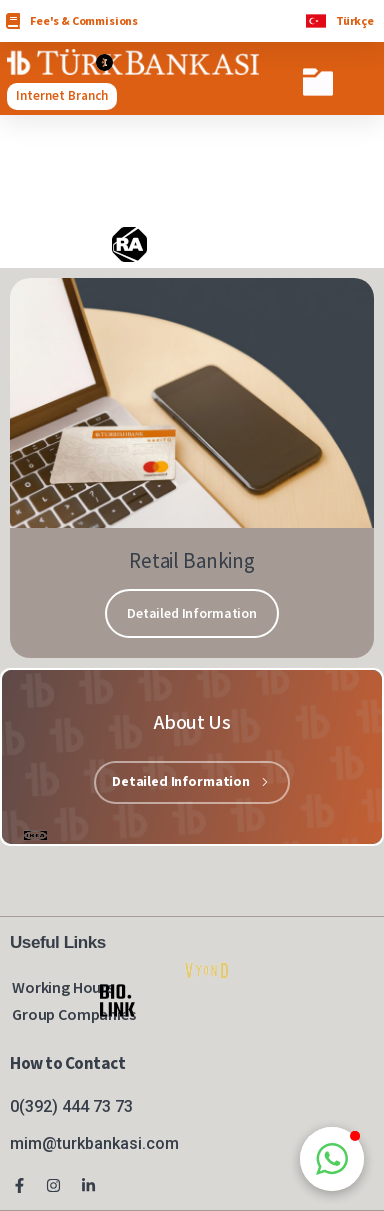 This screenshot has width=384, height=1211. Describe the element at coordinates (117, 1000) in the screenshot. I see `link to biolink profile` at that location.